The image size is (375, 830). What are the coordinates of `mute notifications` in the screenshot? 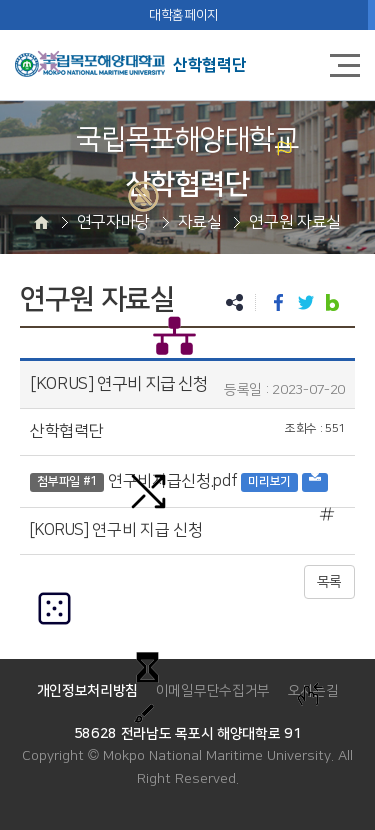 It's located at (143, 196).